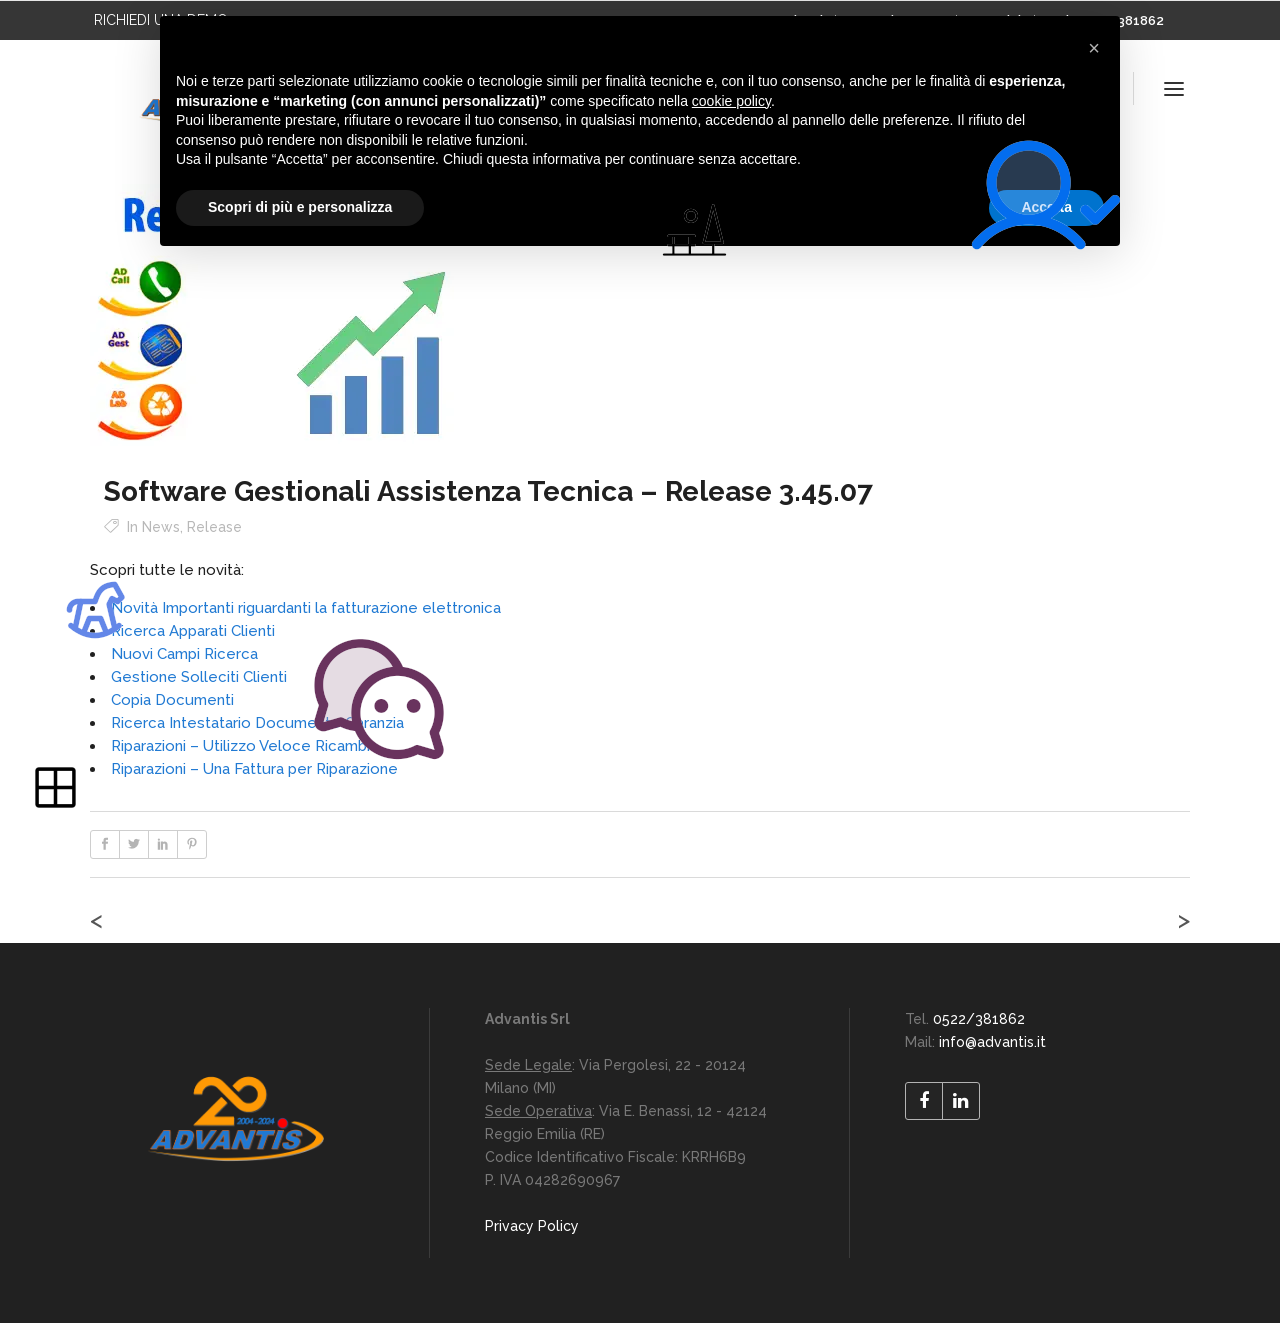 Image resolution: width=1280 pixels, height=1323 pixels. What do you see at coordinates (379, 699) in the screenshot?
I see `open wechat messaging app` at bounding box center [379, 699].